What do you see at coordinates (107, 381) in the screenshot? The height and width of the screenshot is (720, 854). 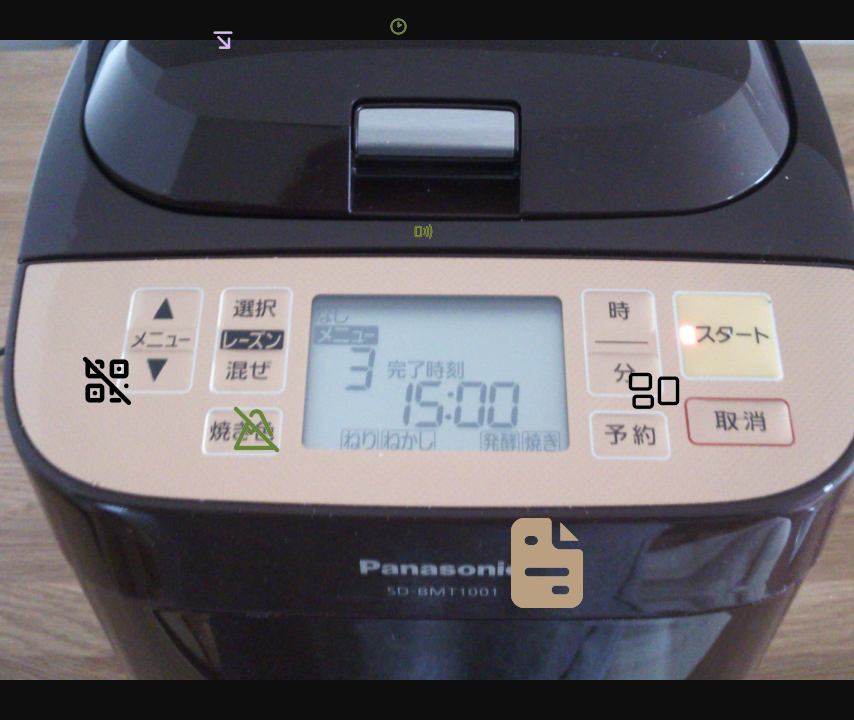 I see `QR code scanning is disabled` at bounding box center [107, 381].